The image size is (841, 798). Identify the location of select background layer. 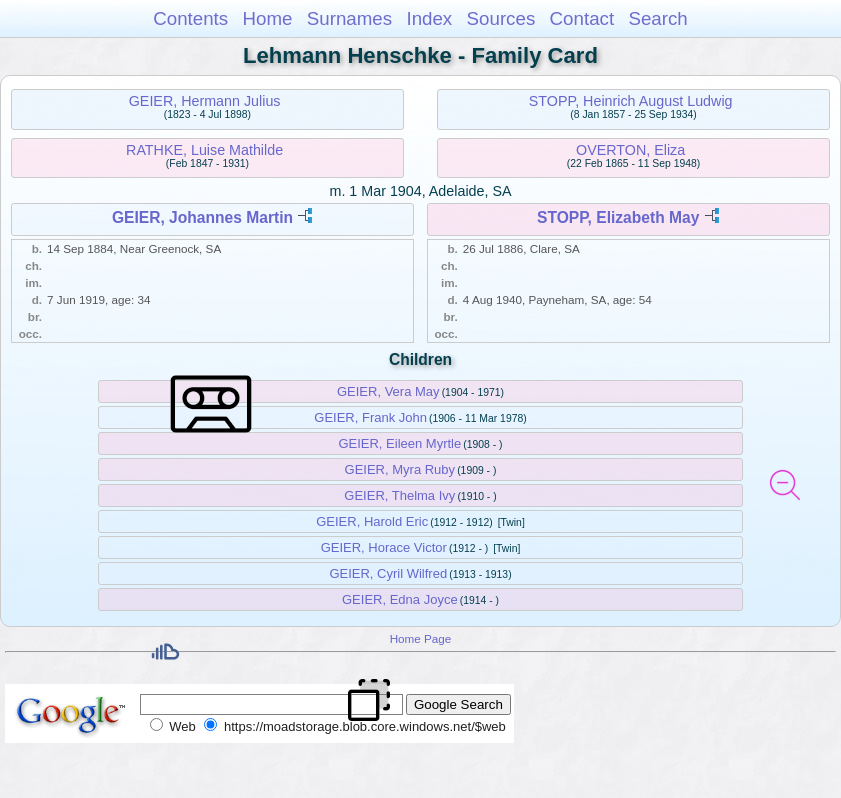
(369, 700).